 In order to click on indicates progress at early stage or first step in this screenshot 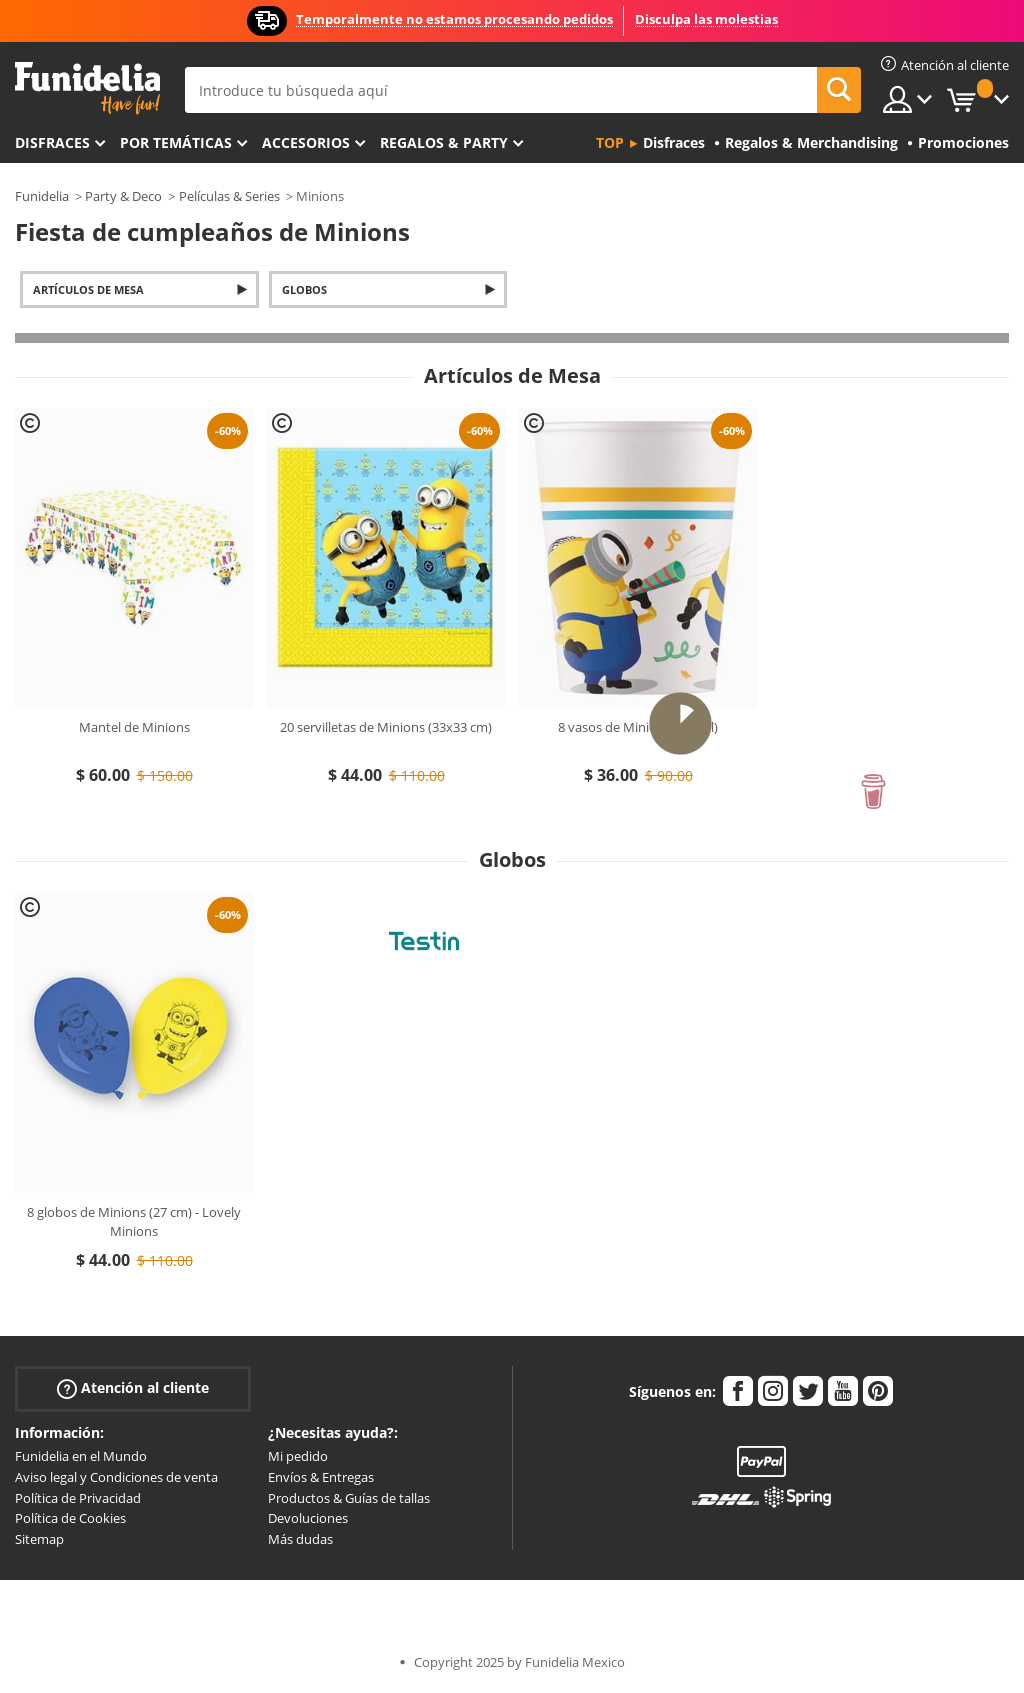, I will do `click(680, 723)`.